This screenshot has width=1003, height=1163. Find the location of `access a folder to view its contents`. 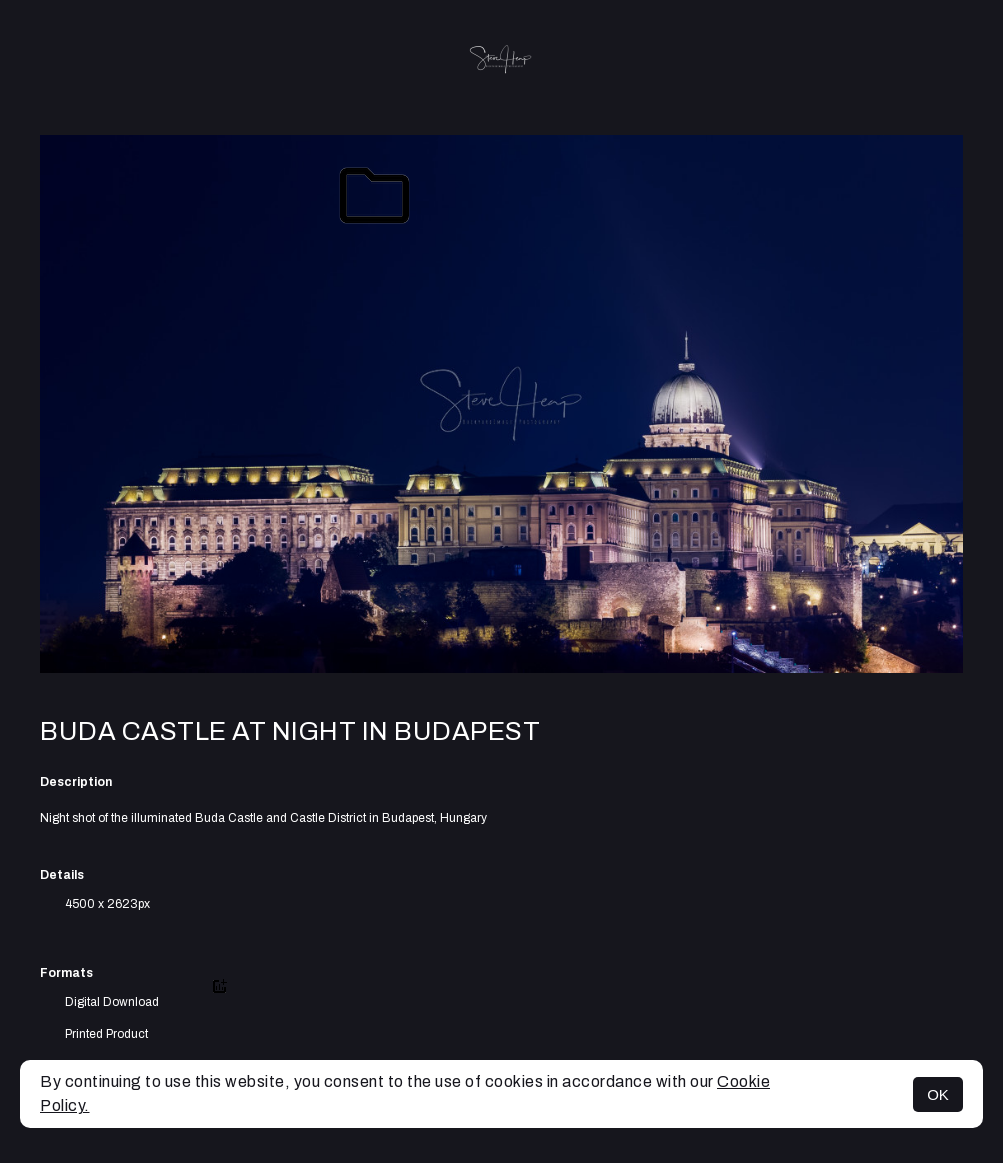

access a folder to view its contents is located at coordinates (374, 195).